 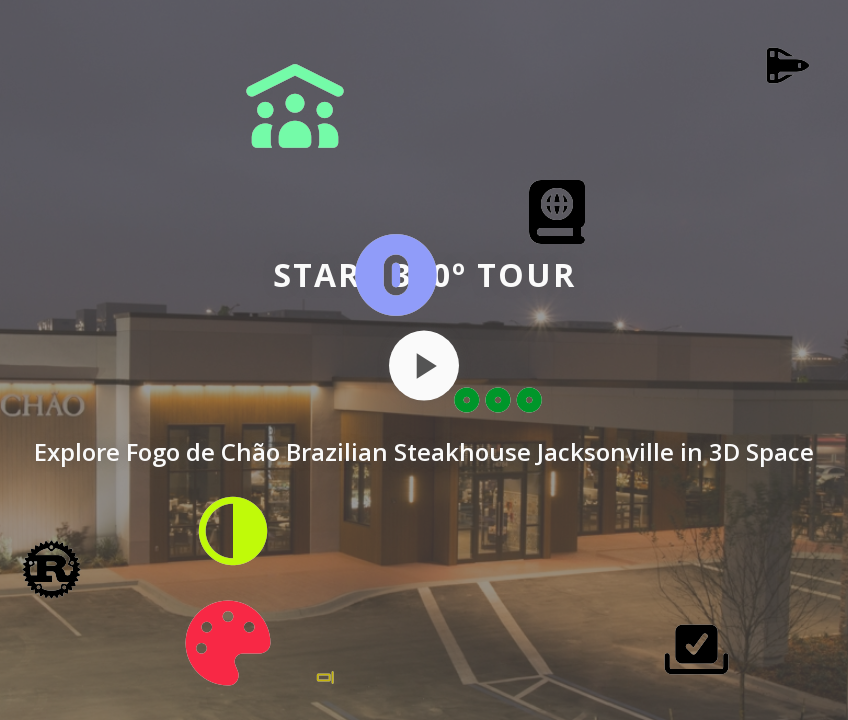 What do you see at coordinates (51, 569) in the screenshot?
I see `rust programming language logo` at bounding box center [51, 569].